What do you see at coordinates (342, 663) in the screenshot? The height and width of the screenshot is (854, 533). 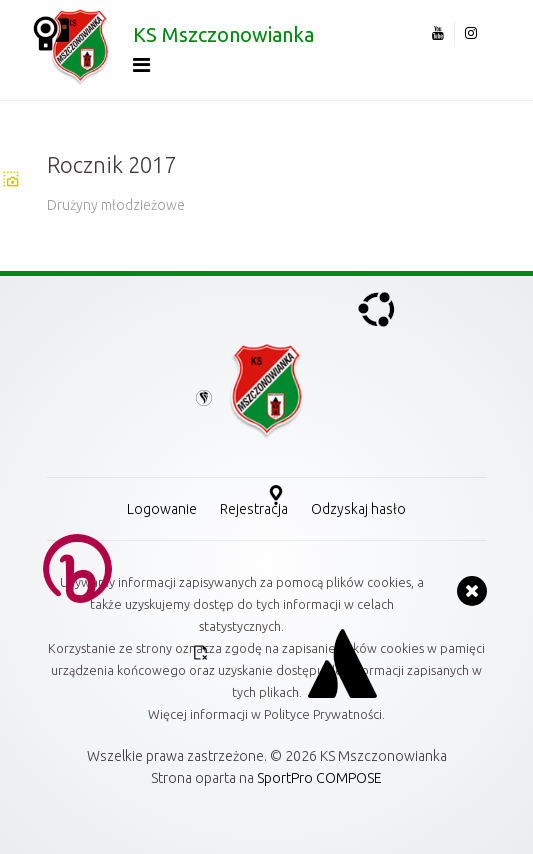 I see `atlassian company logo` at bounding box center [342, 663].